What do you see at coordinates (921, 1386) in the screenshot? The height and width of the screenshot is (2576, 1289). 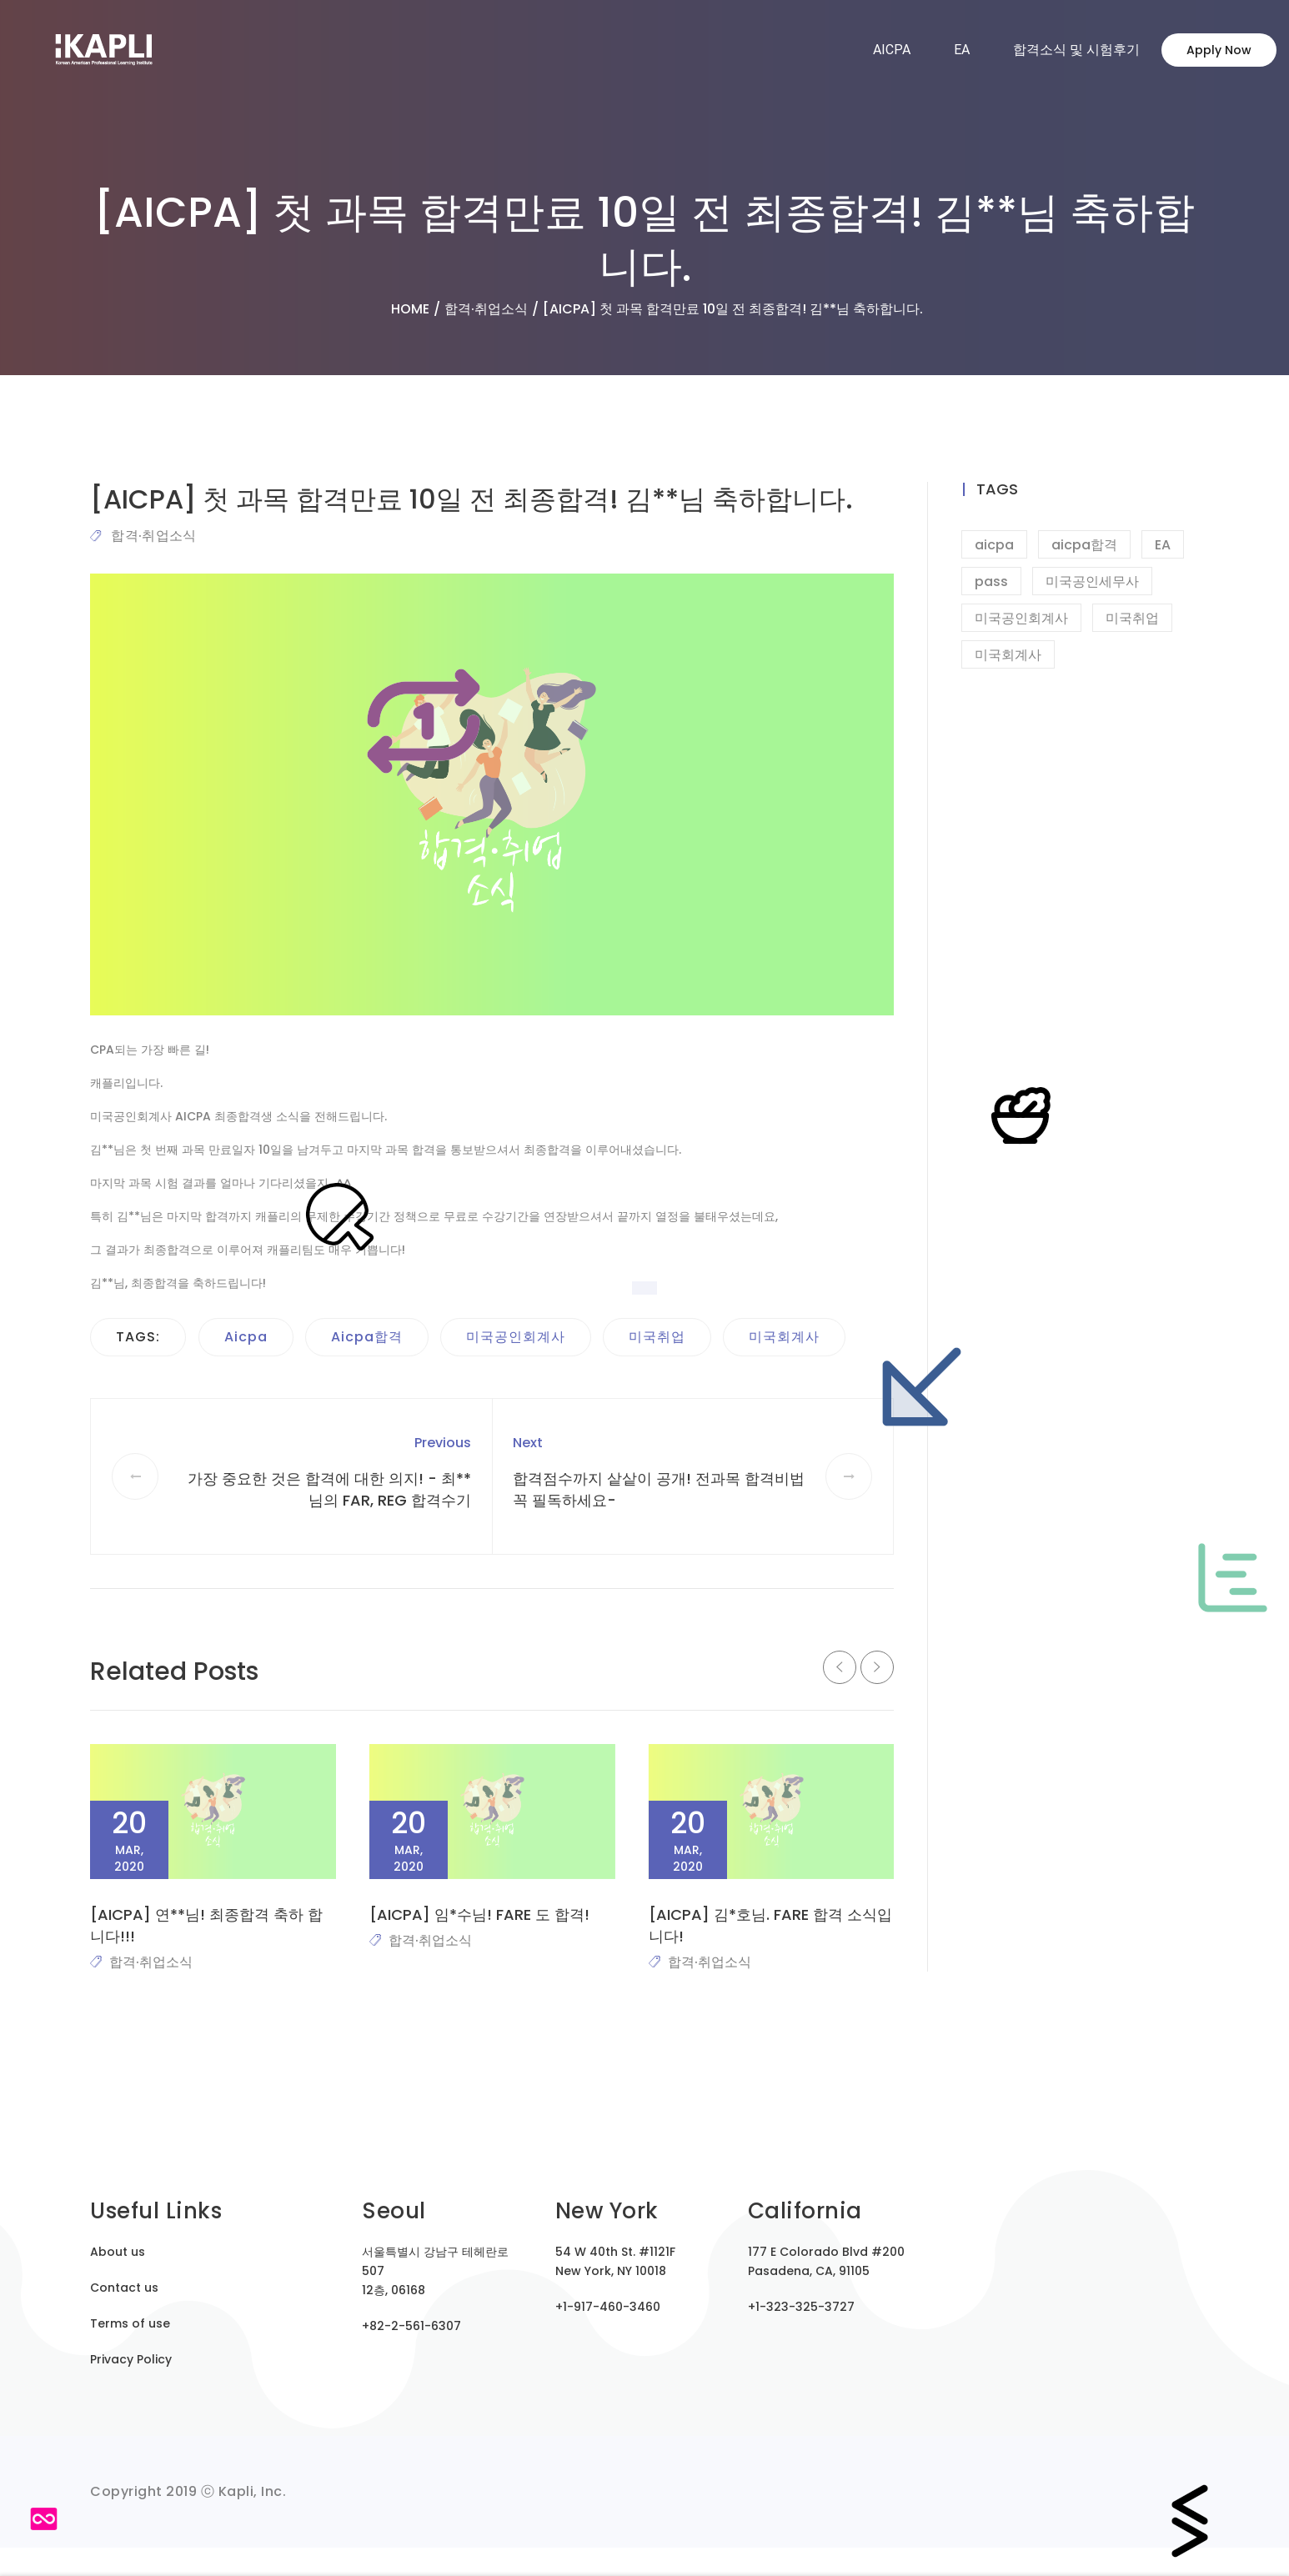 I see `navigate to previous or back-left content` at bounding box center [921, 1386].